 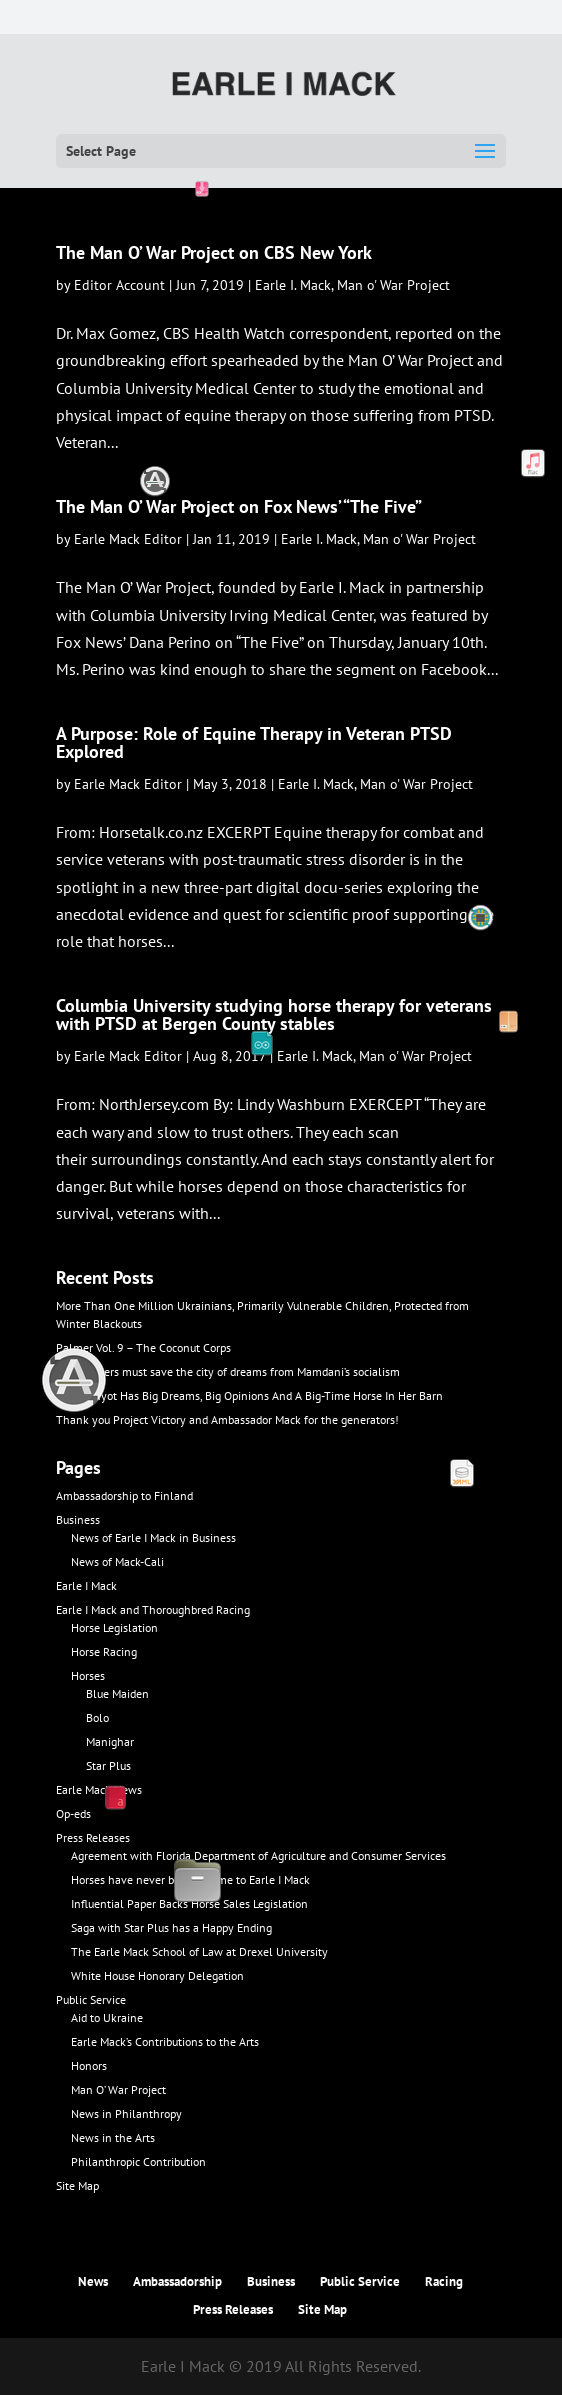 I want to click on open synaptic package manager, so click(x=202, y=189).